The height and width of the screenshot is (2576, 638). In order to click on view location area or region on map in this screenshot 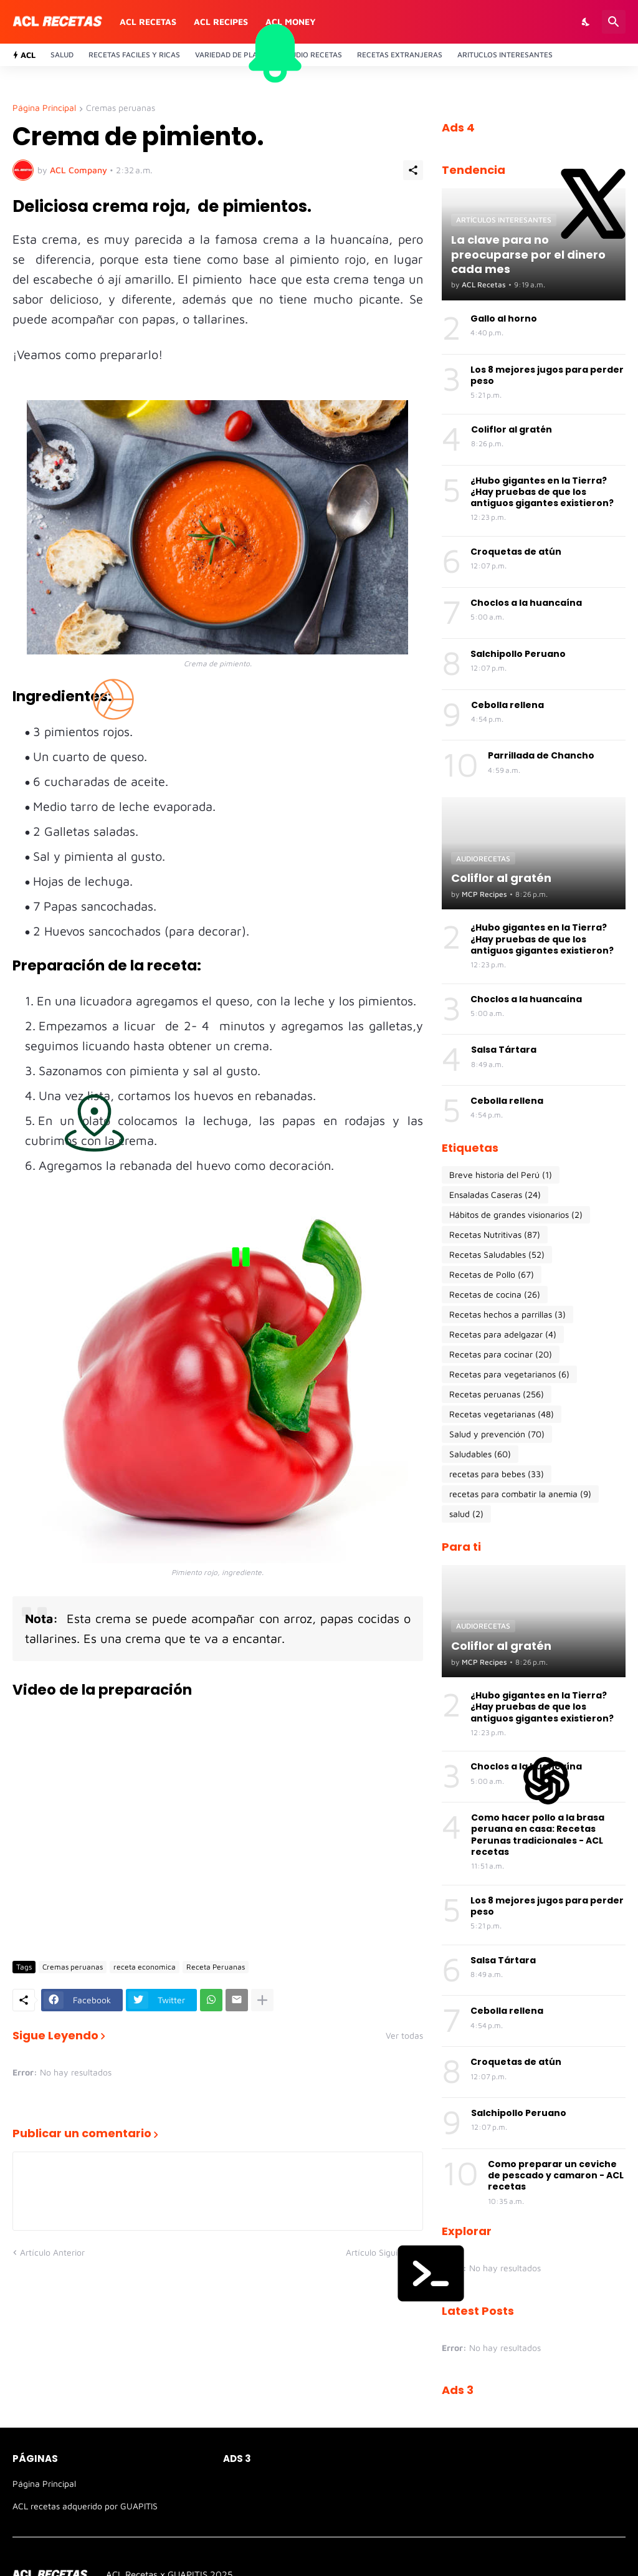, I will do `click(94, 1124)`.